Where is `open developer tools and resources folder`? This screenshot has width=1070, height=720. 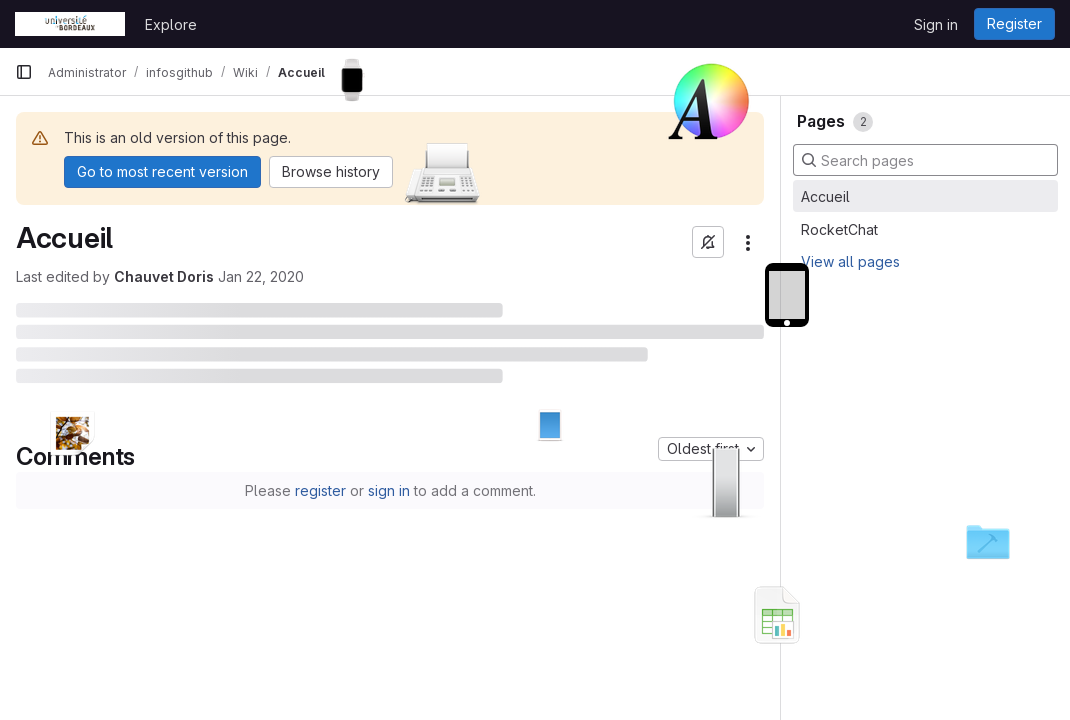 open developer tools and resources folder is located at coordinates (988, 542).